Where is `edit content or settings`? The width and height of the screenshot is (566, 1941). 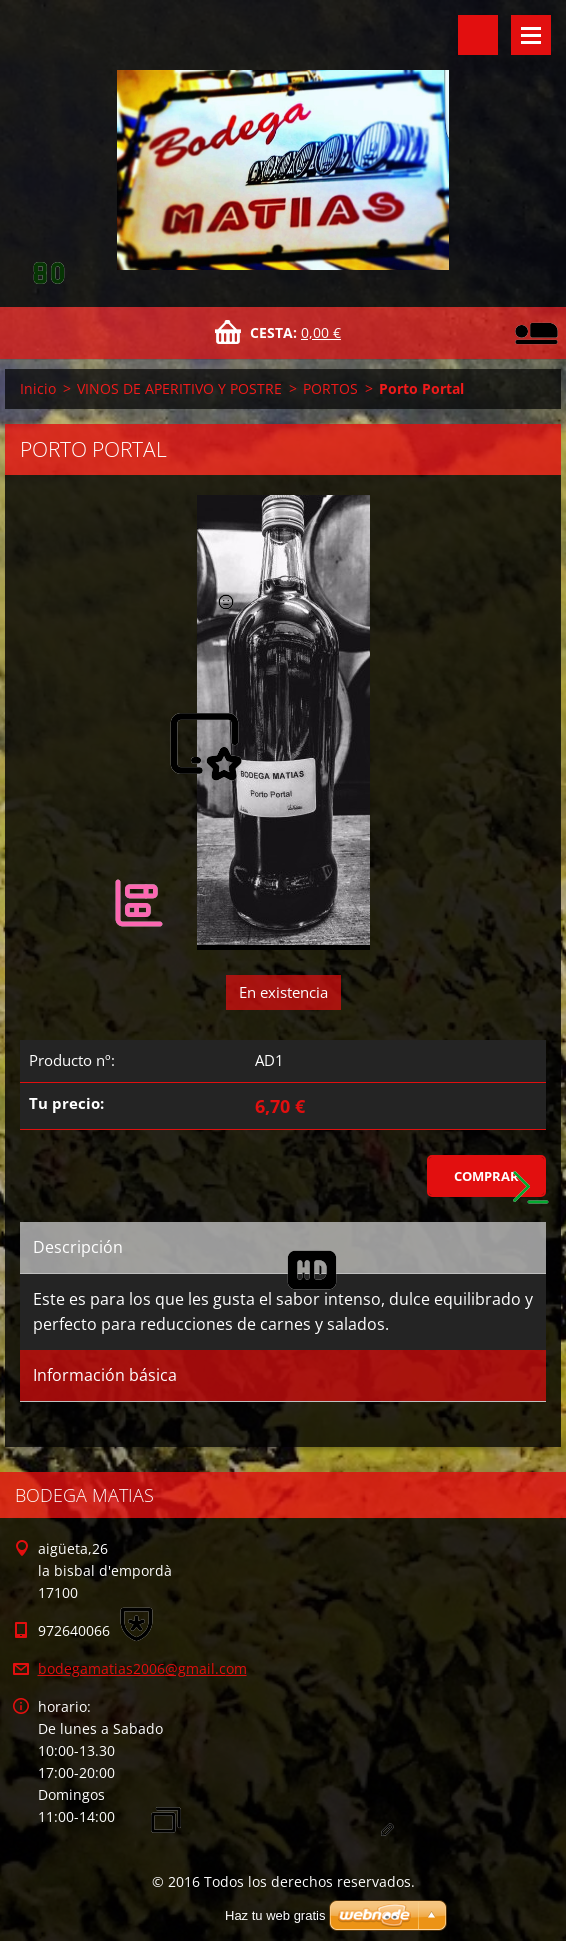 edit content or settings is located at coordinates (387, 1829).